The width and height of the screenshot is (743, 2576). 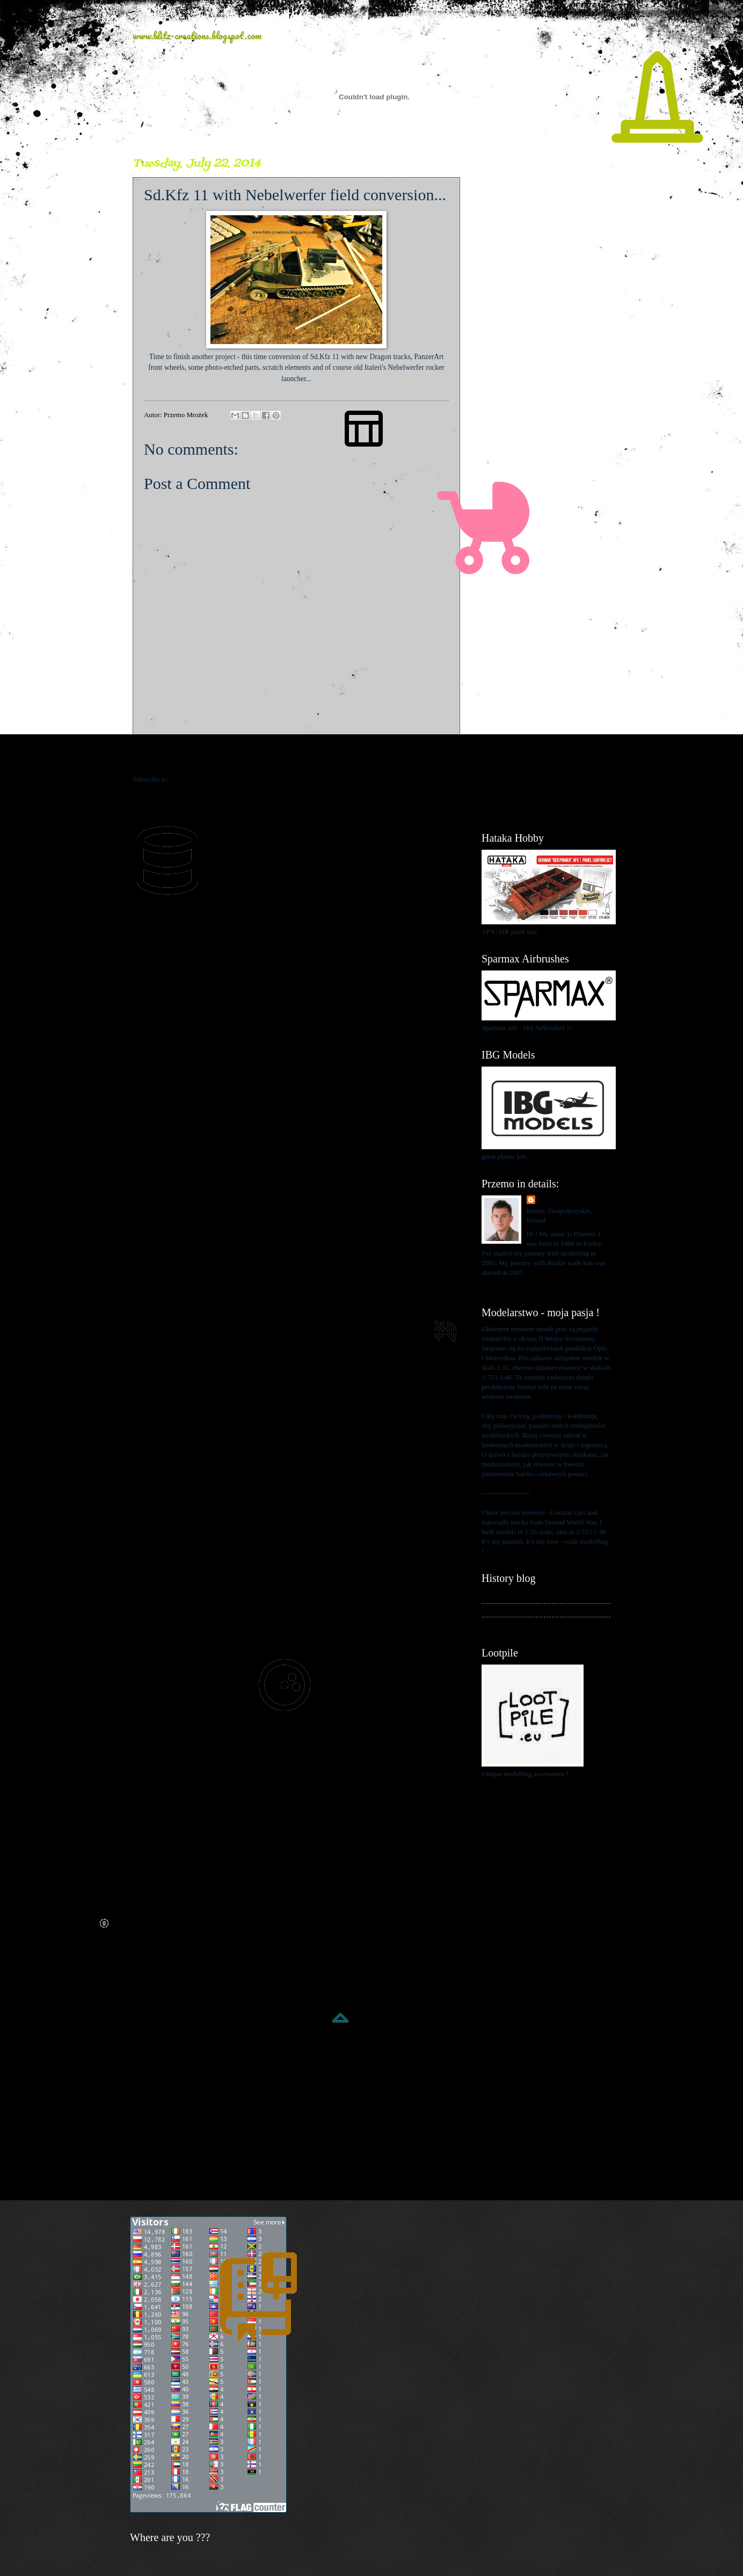 What do you see at coordinates (362, 428) in the screenshot?
I see `view data in table format` at bounding box center [362, 428].